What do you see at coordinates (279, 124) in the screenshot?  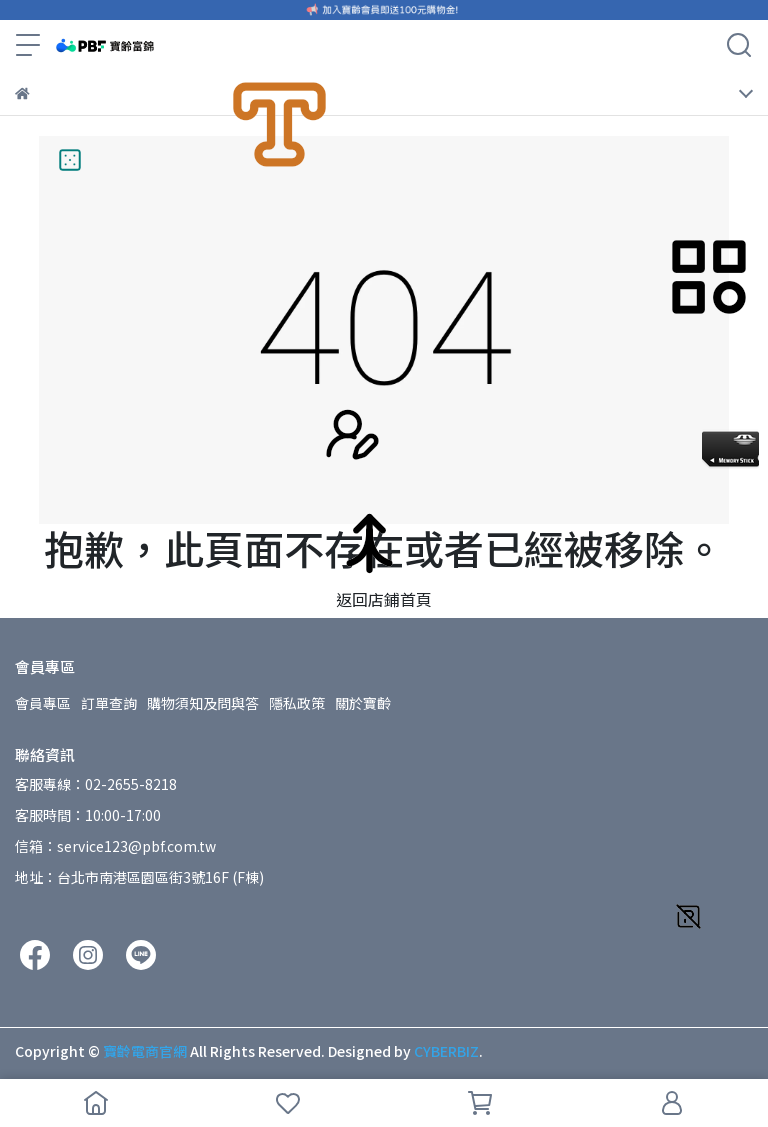 I see `access text formatting options` at bounding box center [279, 124].